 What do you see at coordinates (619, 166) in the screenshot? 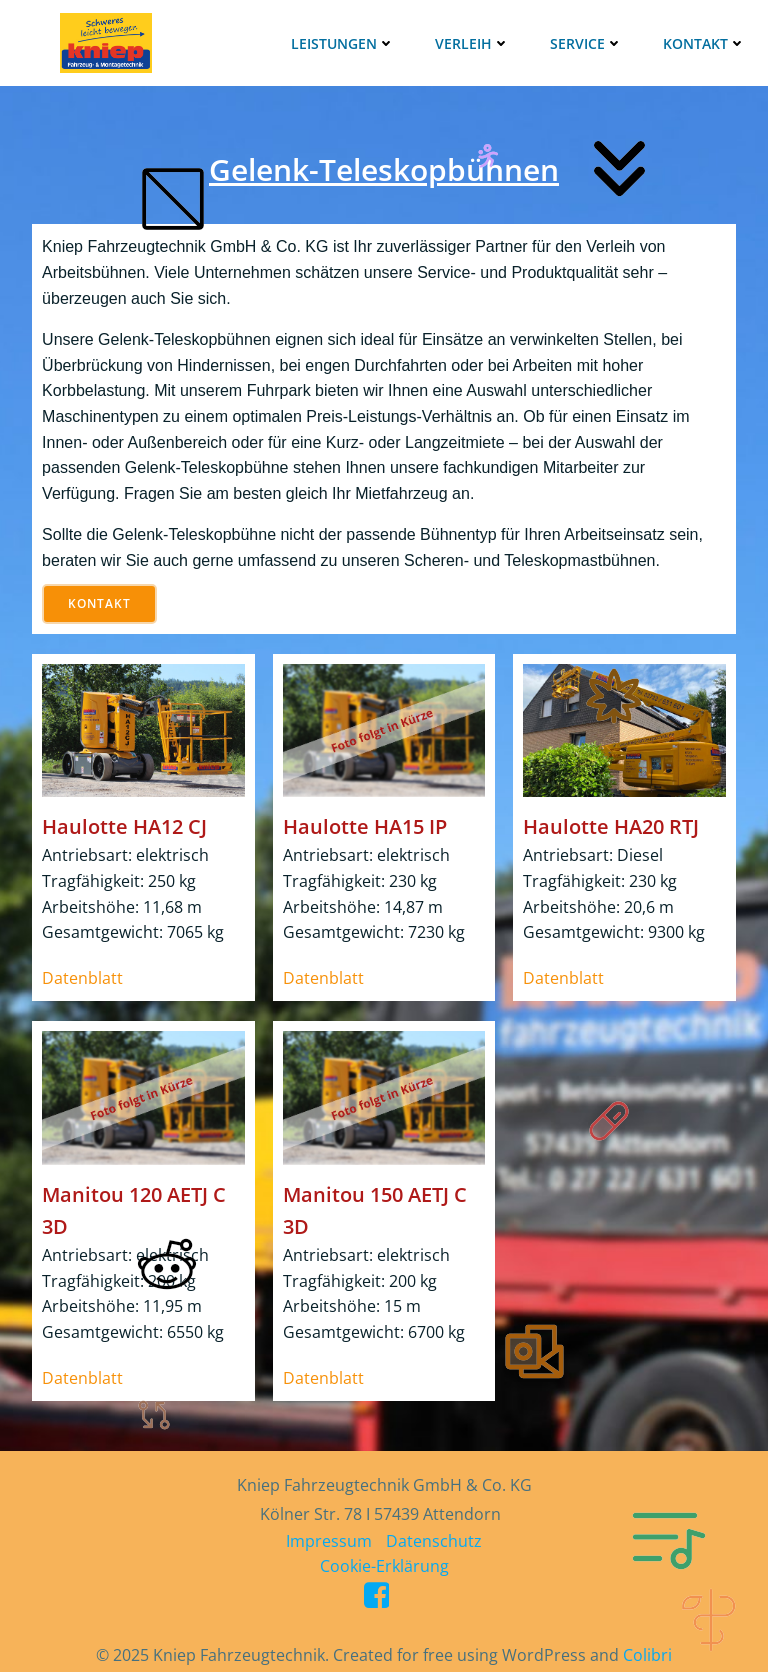
I see `scroll down or view more content` at bounding box center [619, 166].